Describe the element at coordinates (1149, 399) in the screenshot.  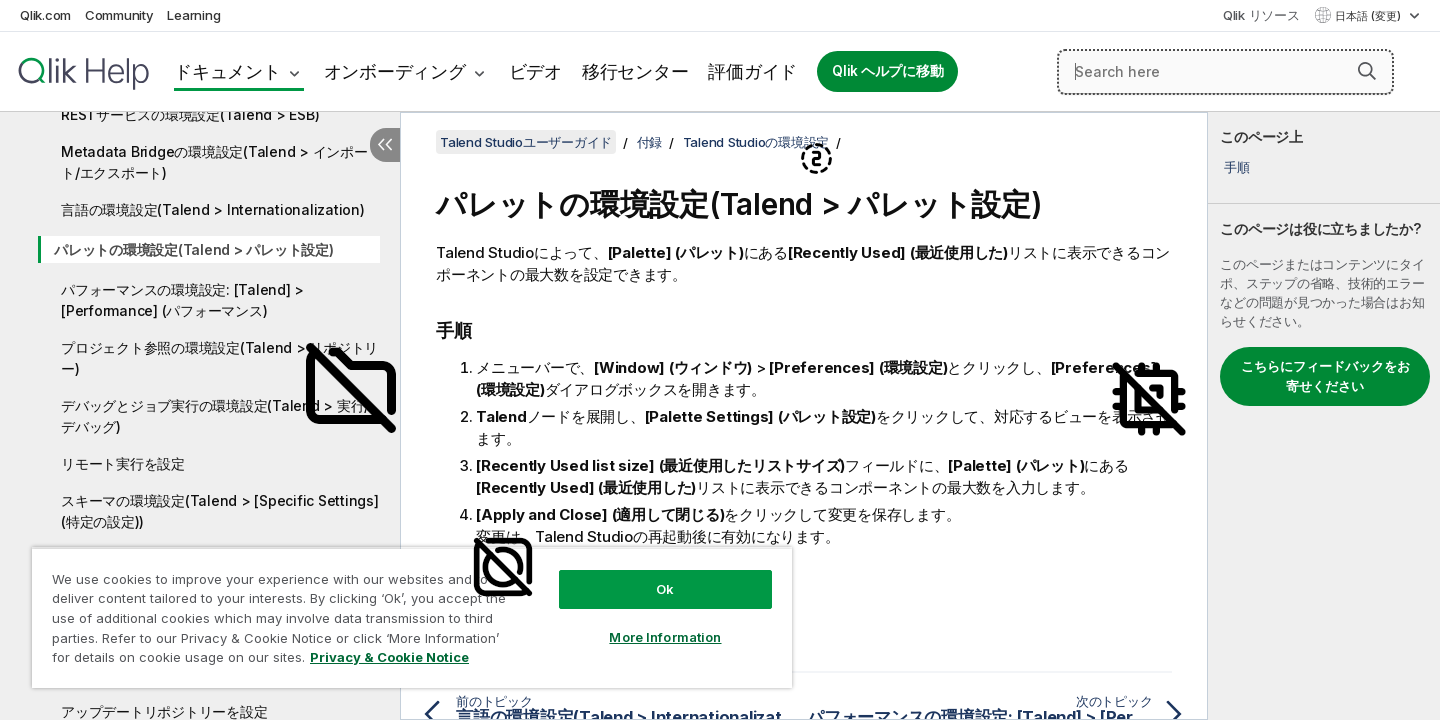
I see `indicates processor or CPU is disabled` at that location.